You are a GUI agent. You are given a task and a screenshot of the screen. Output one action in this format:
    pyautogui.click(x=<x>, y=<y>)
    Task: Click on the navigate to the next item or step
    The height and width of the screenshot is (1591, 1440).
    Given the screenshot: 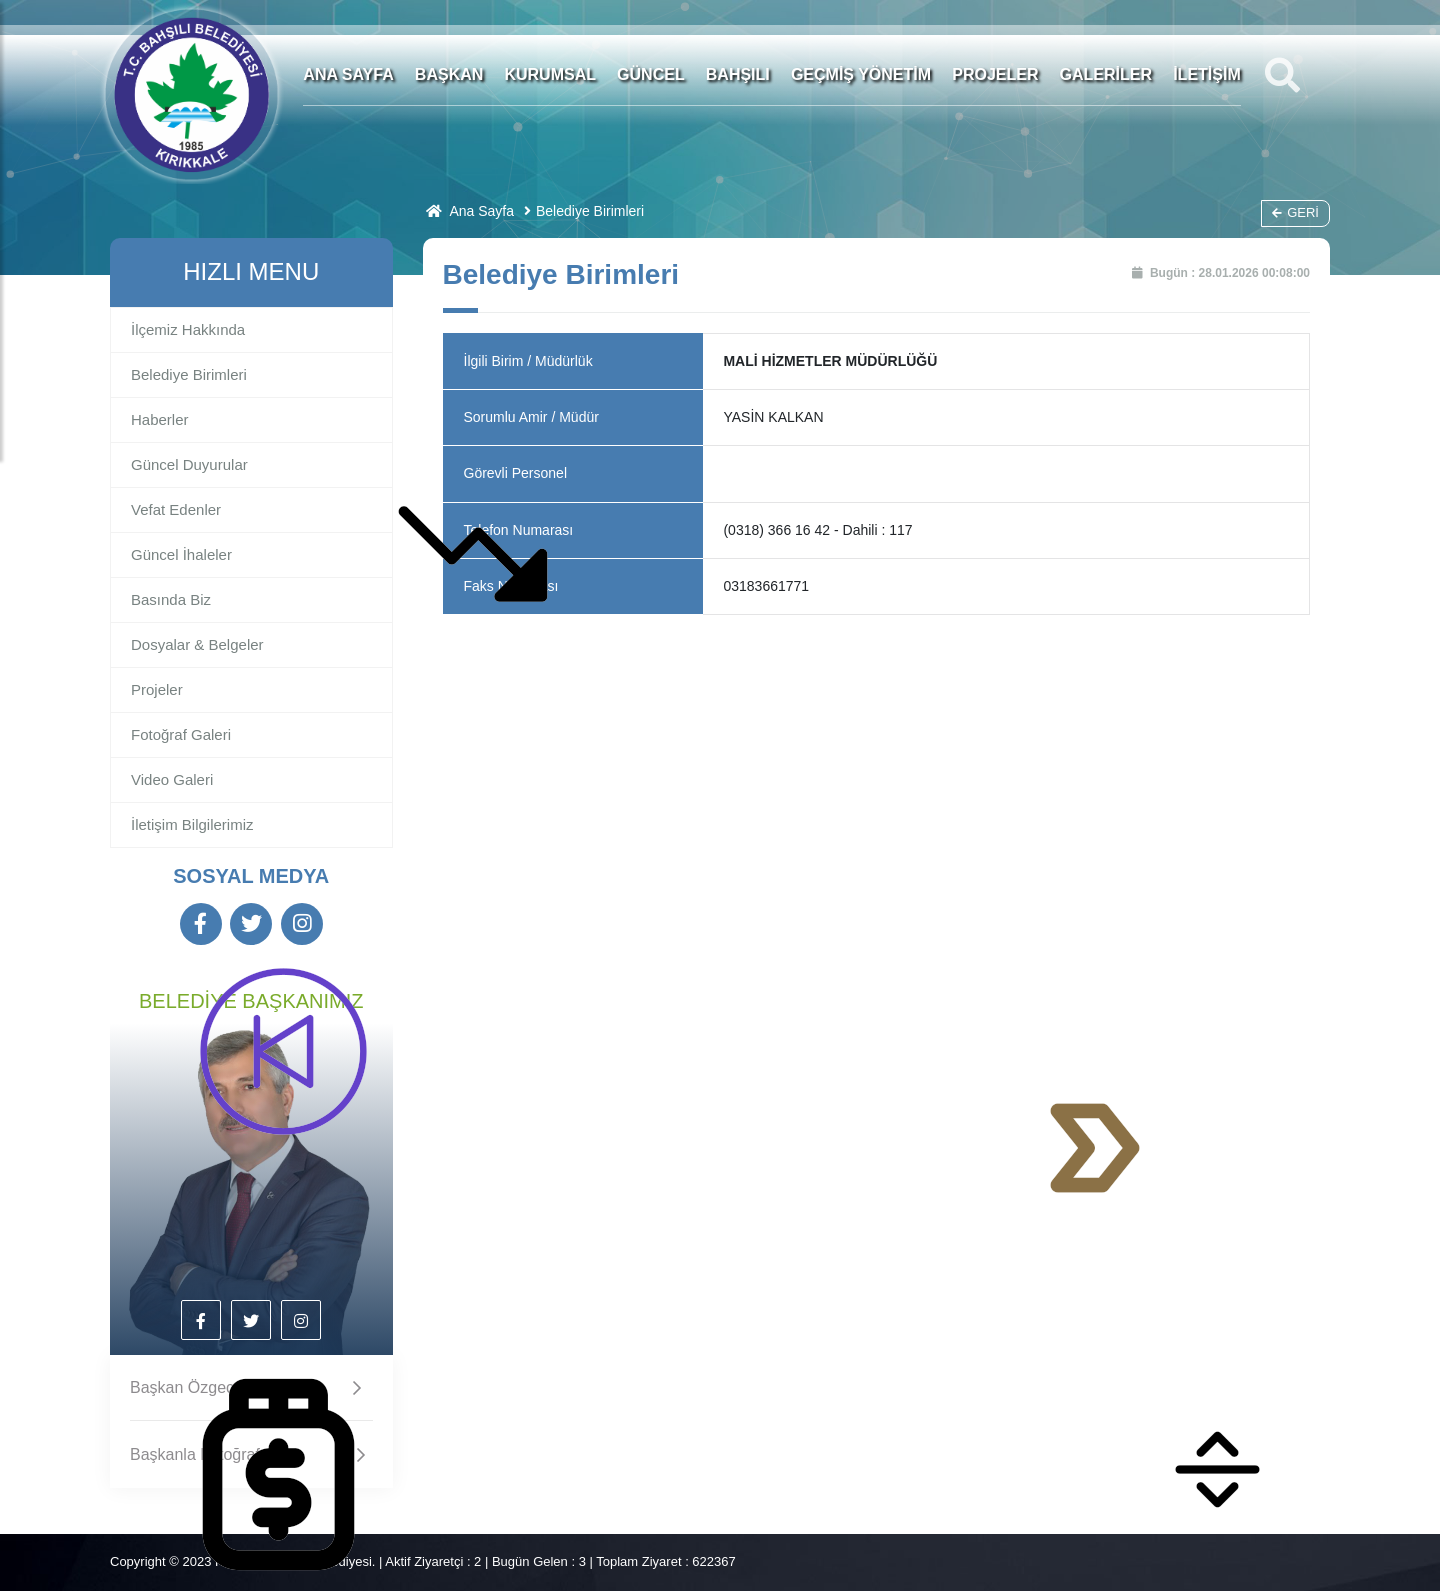 What is the action you would take?
    pyautogui.click(x=1095, y=1148)
    